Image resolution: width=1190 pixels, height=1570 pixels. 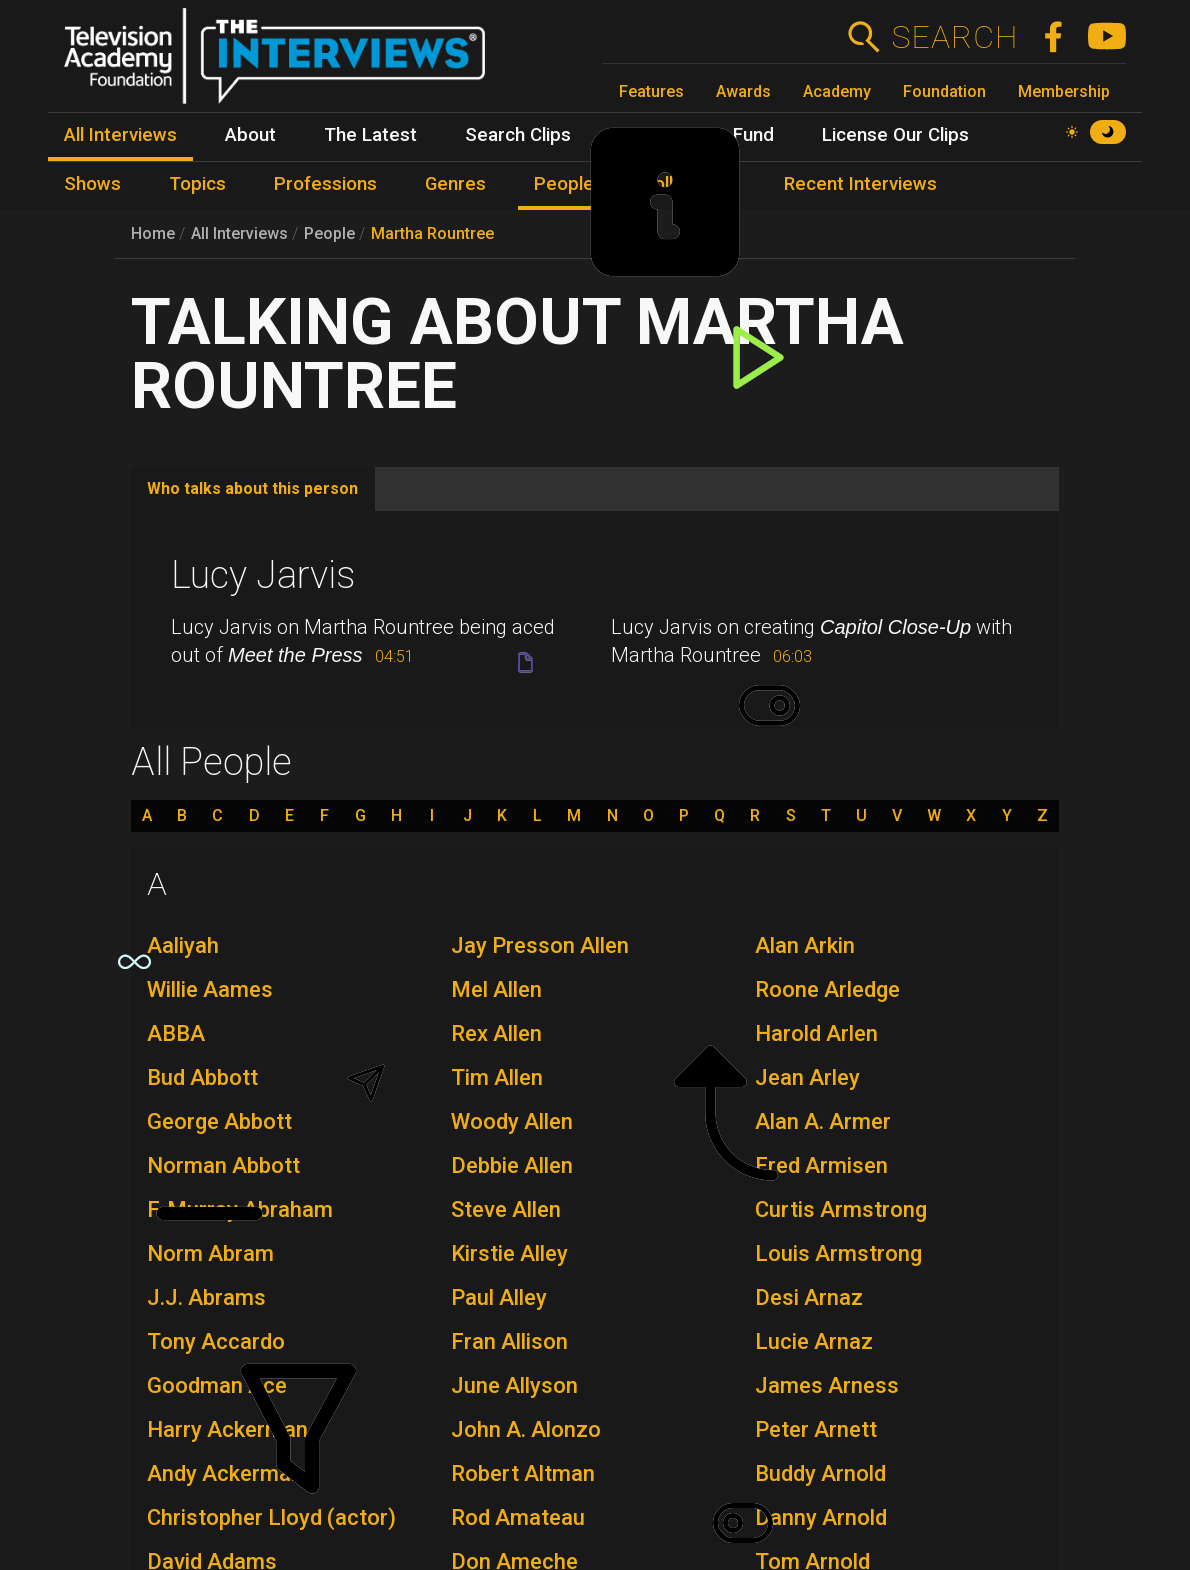 I want to click on indicates unlimited or infinite quantity, so click(x=134, y=961).